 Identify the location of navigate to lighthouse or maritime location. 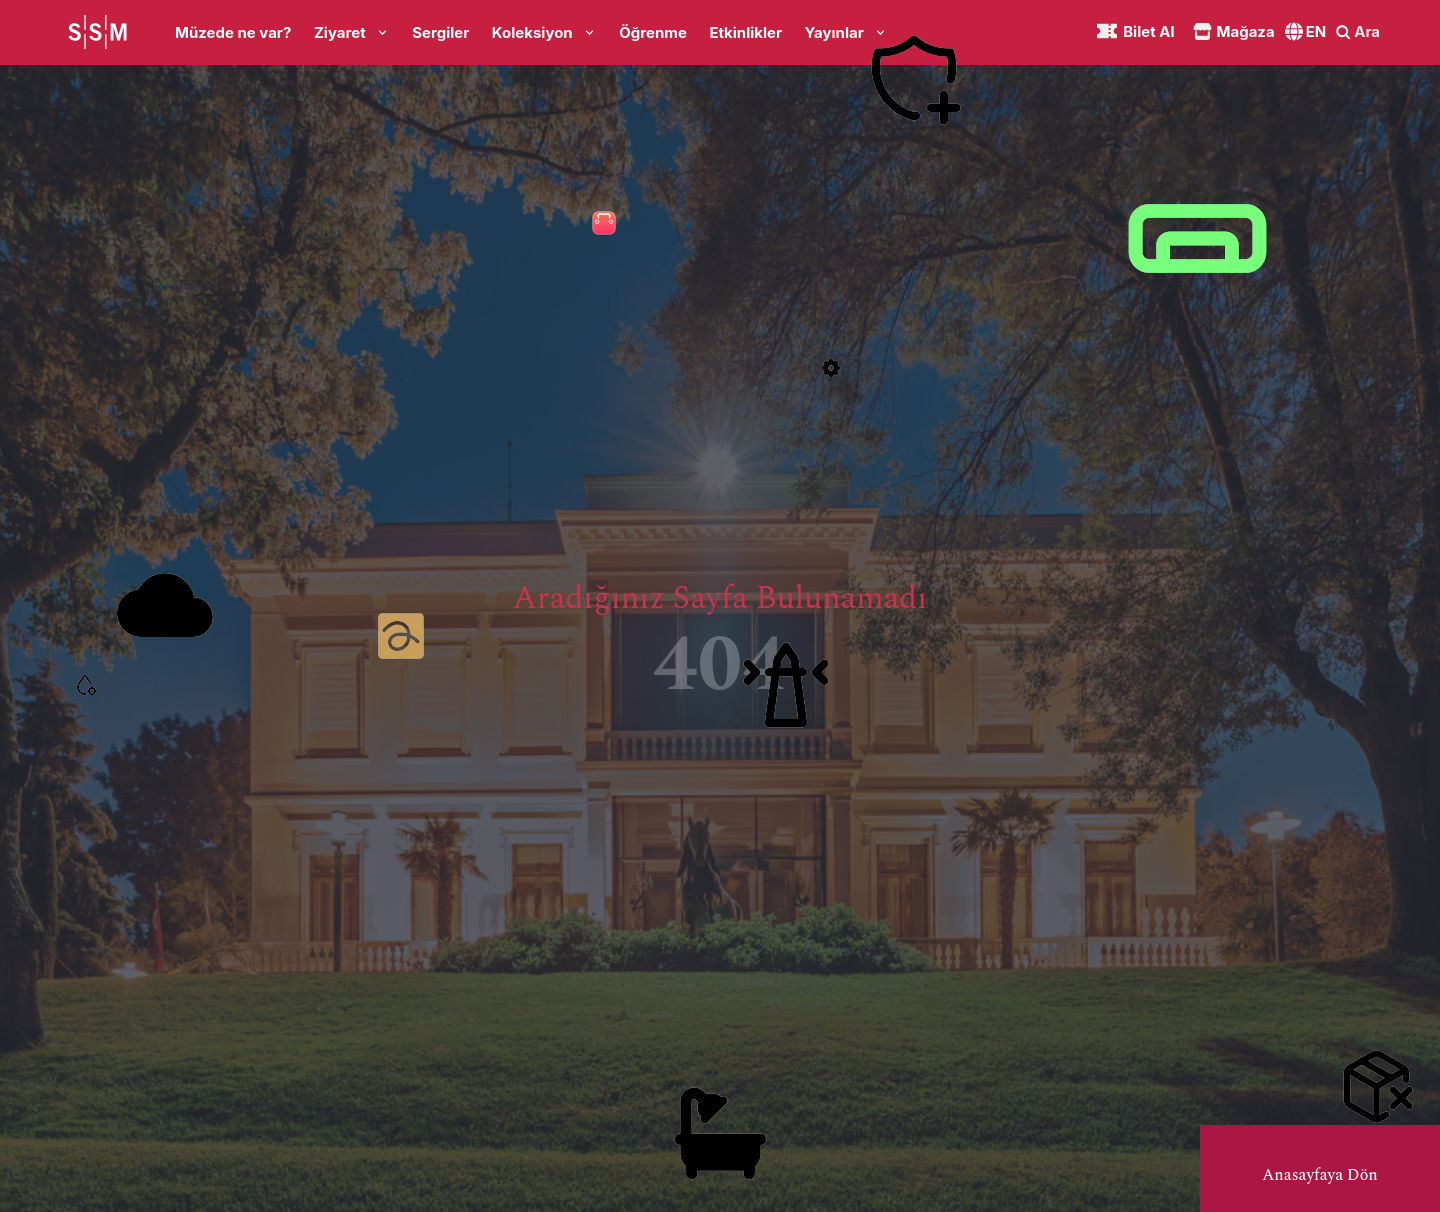
(786, 685).